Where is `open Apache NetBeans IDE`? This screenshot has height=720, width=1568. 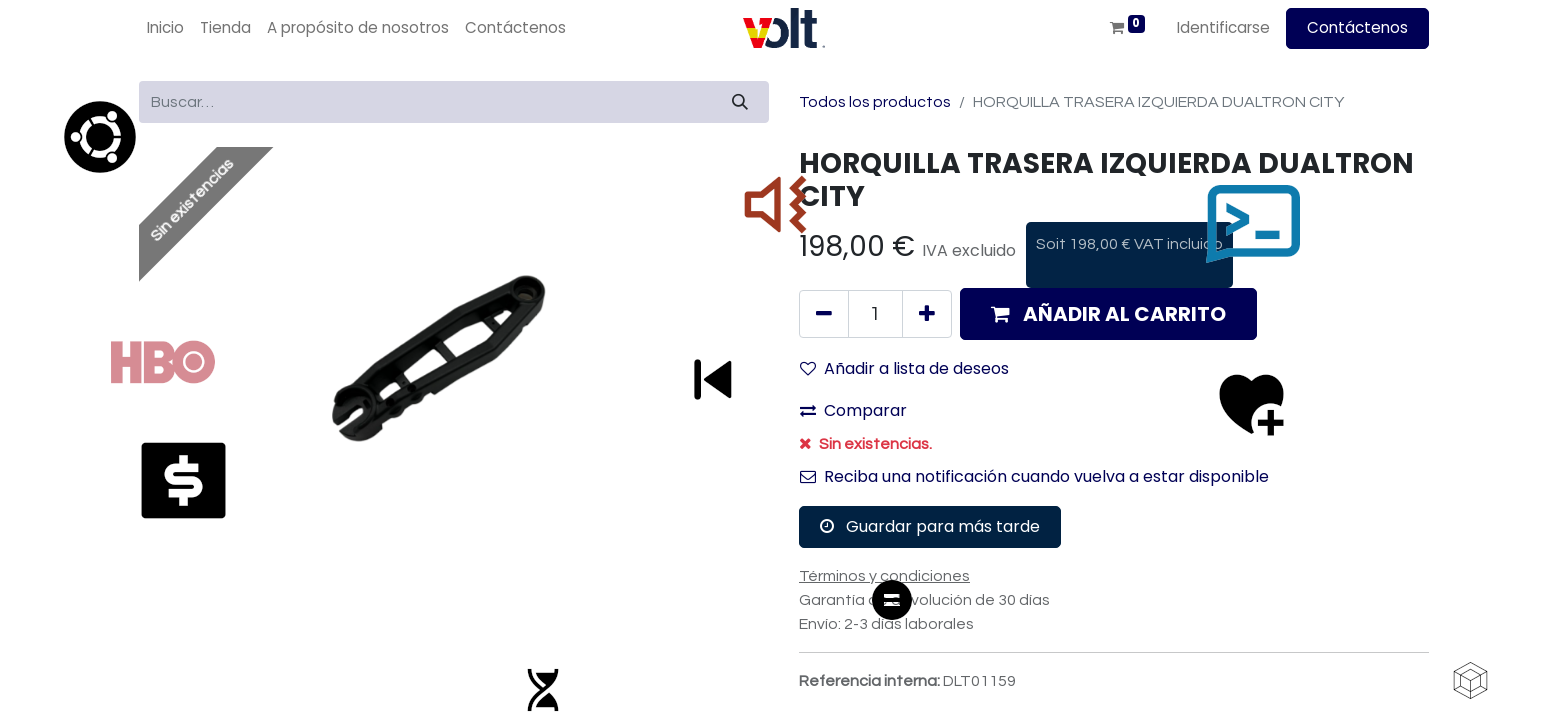 open Apache NetBeans IDE is located at coordinates (1470, 680).